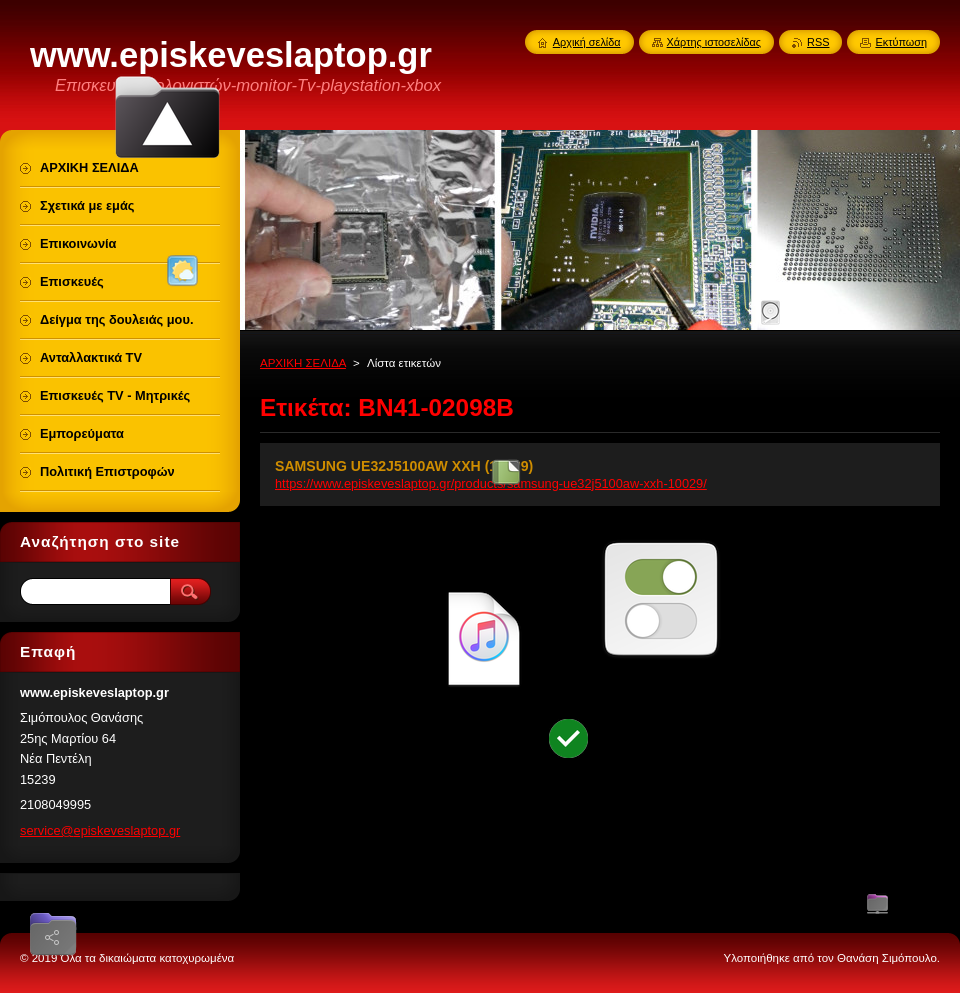 The height and width of the screenshot is (993, 960). Describe the element at coordinates (770, 312) in the screenshot. I see `open disk utility application` at that location.